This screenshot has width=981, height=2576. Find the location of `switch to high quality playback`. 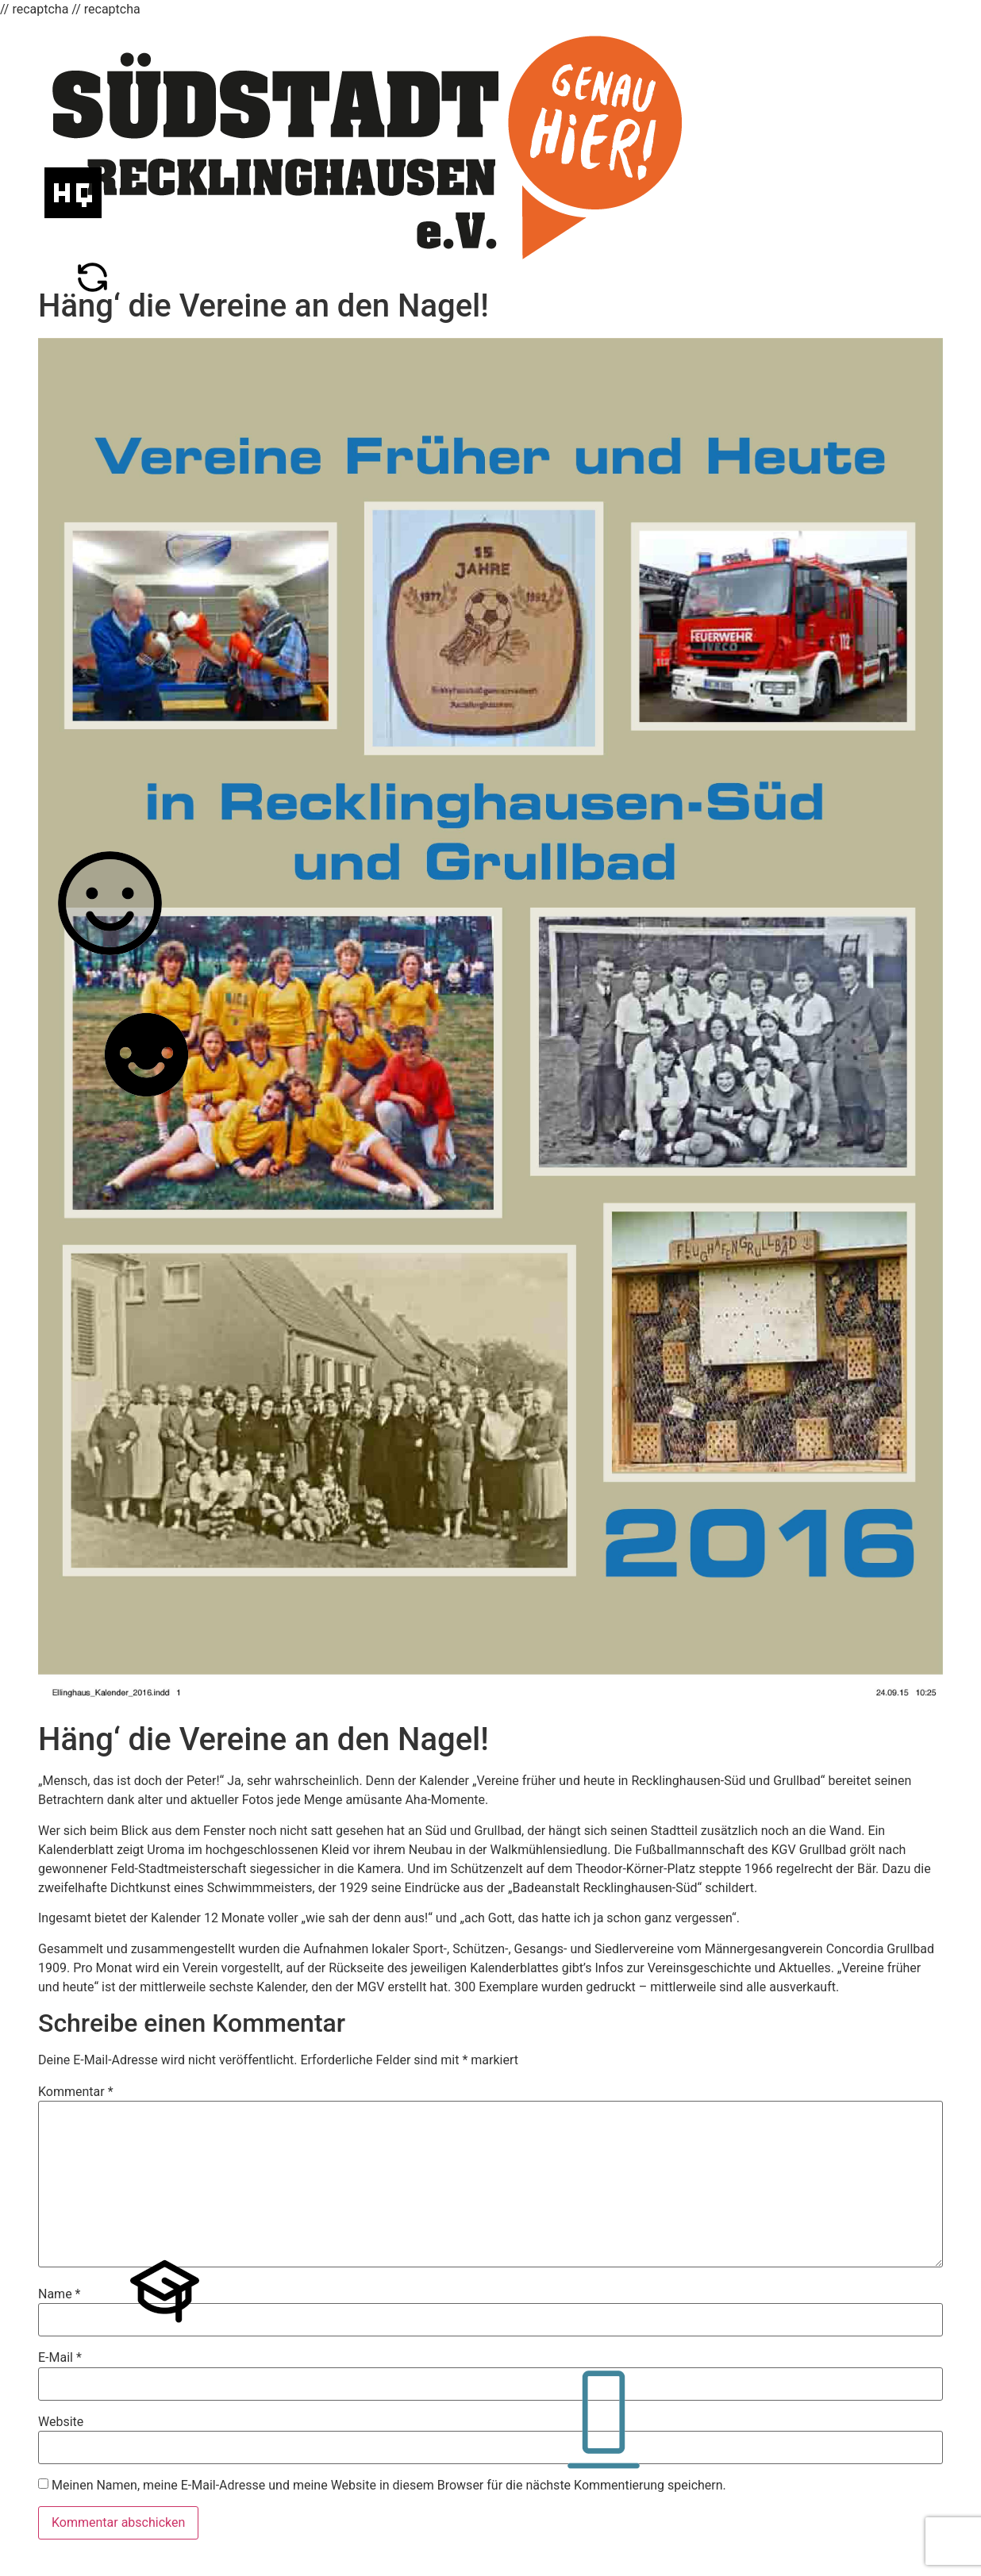

switch to high quality playback is located at coordinates (73, 193).